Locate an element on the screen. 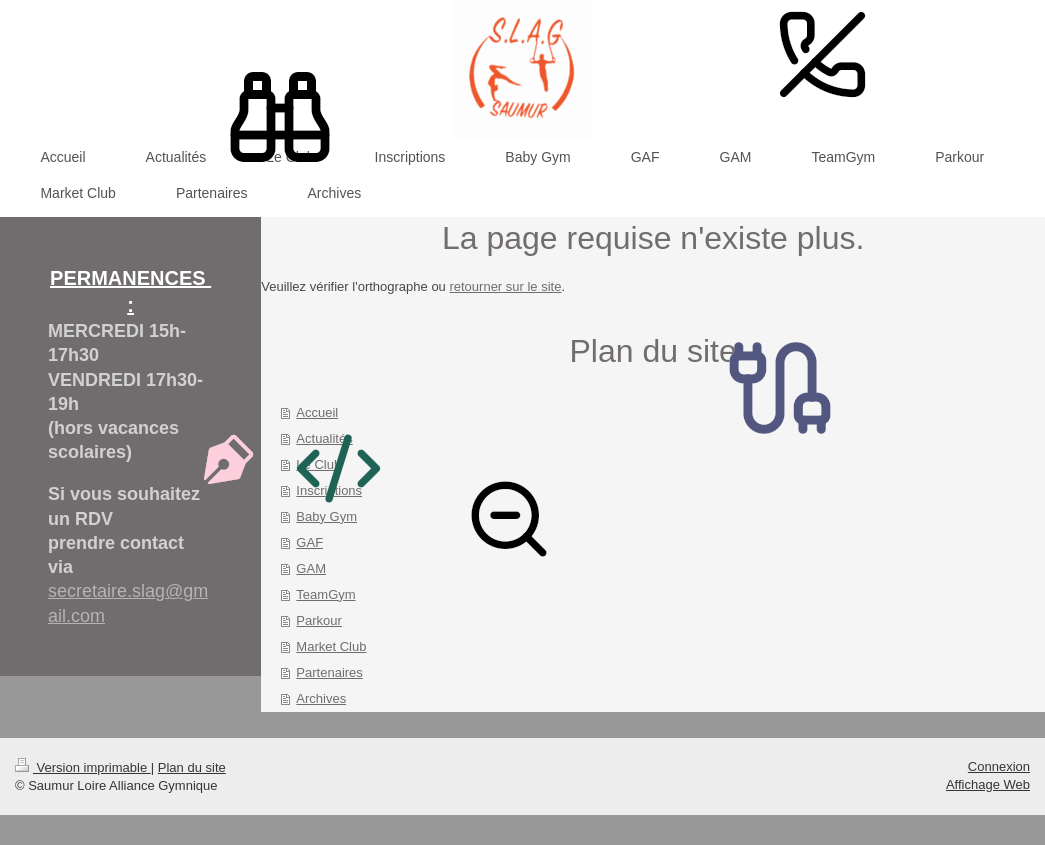  search or explore content is located at coordinates (280, 117).